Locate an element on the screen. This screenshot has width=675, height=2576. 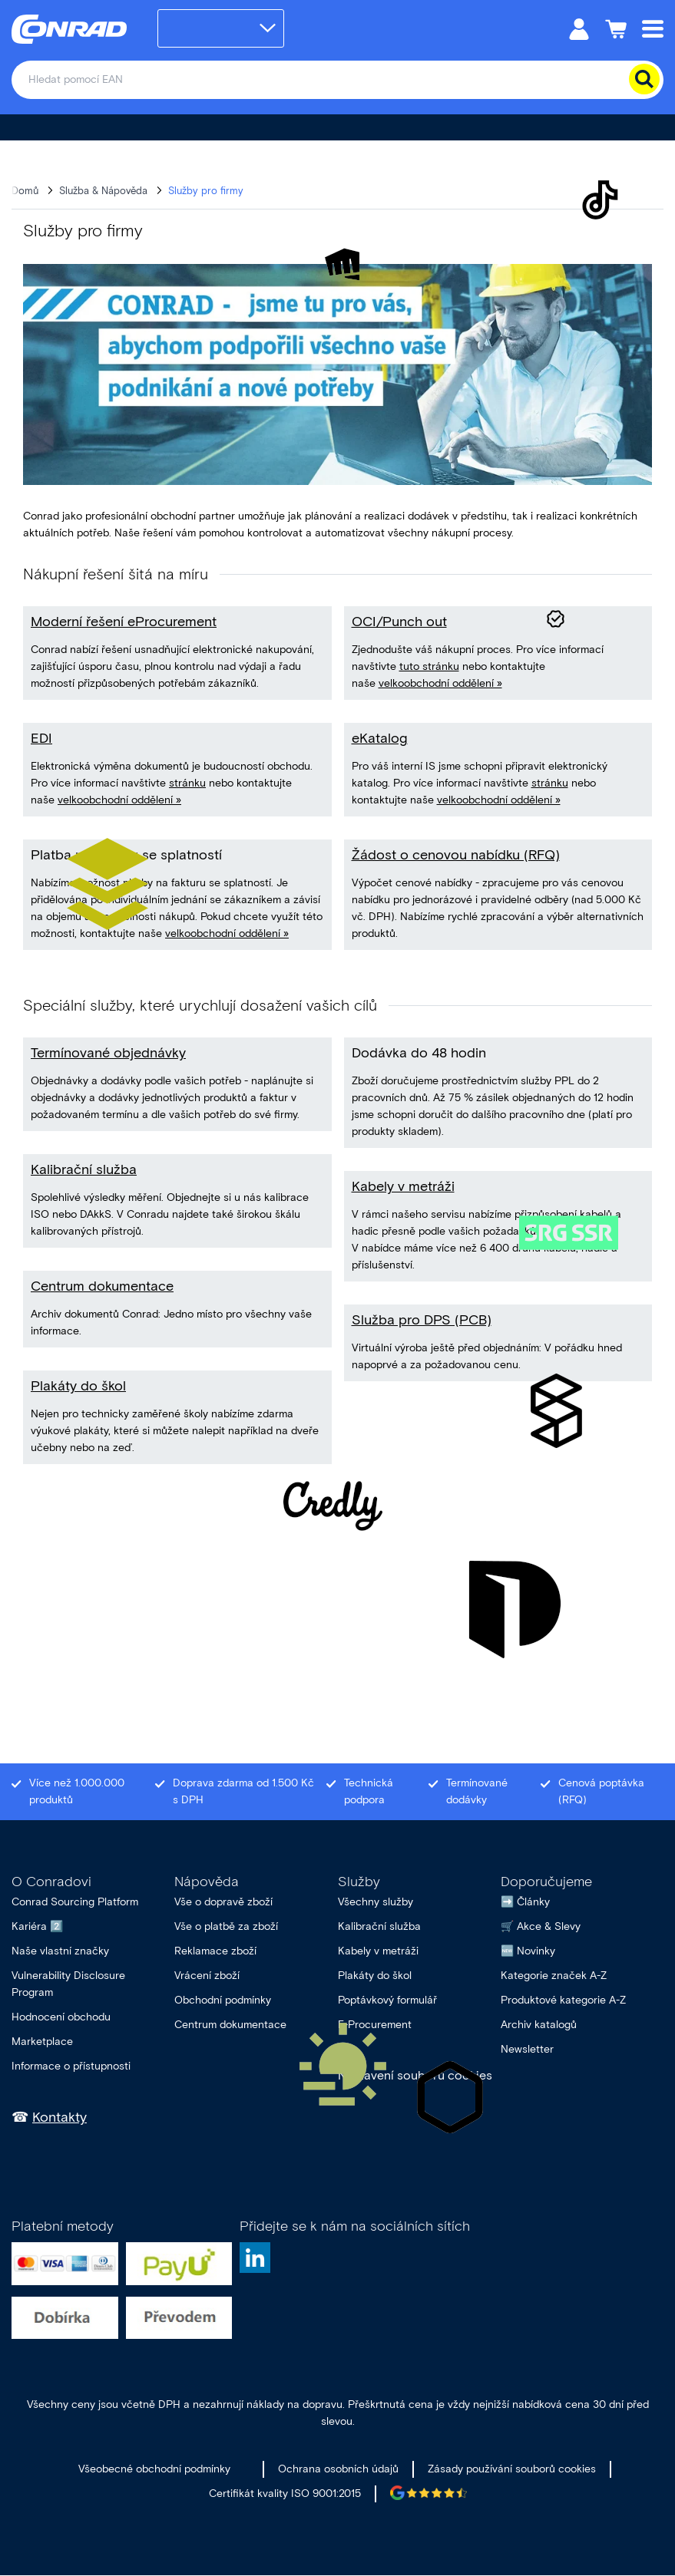
open the tiktok app is located at coordinates (600, 200).